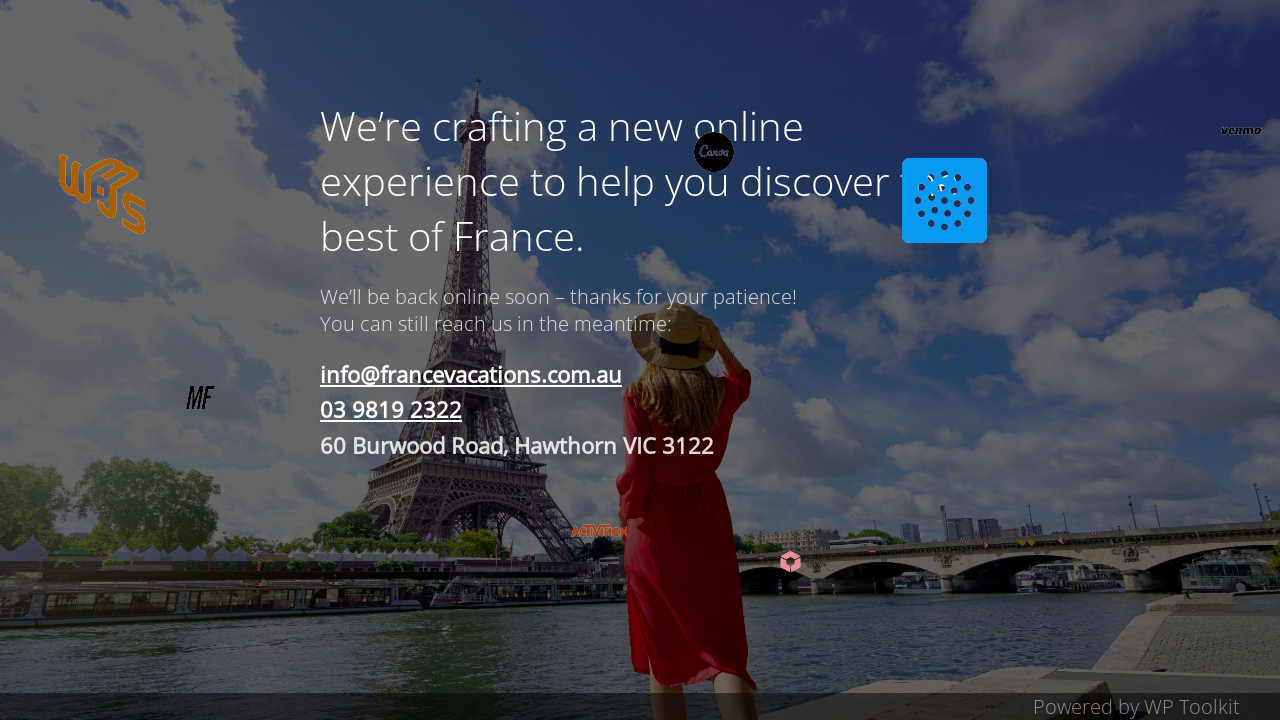  What do you see at coordinates (790, 561) in the screenshot?
I see `visit builtbybit marketplace` at bounding box center [790, 561].